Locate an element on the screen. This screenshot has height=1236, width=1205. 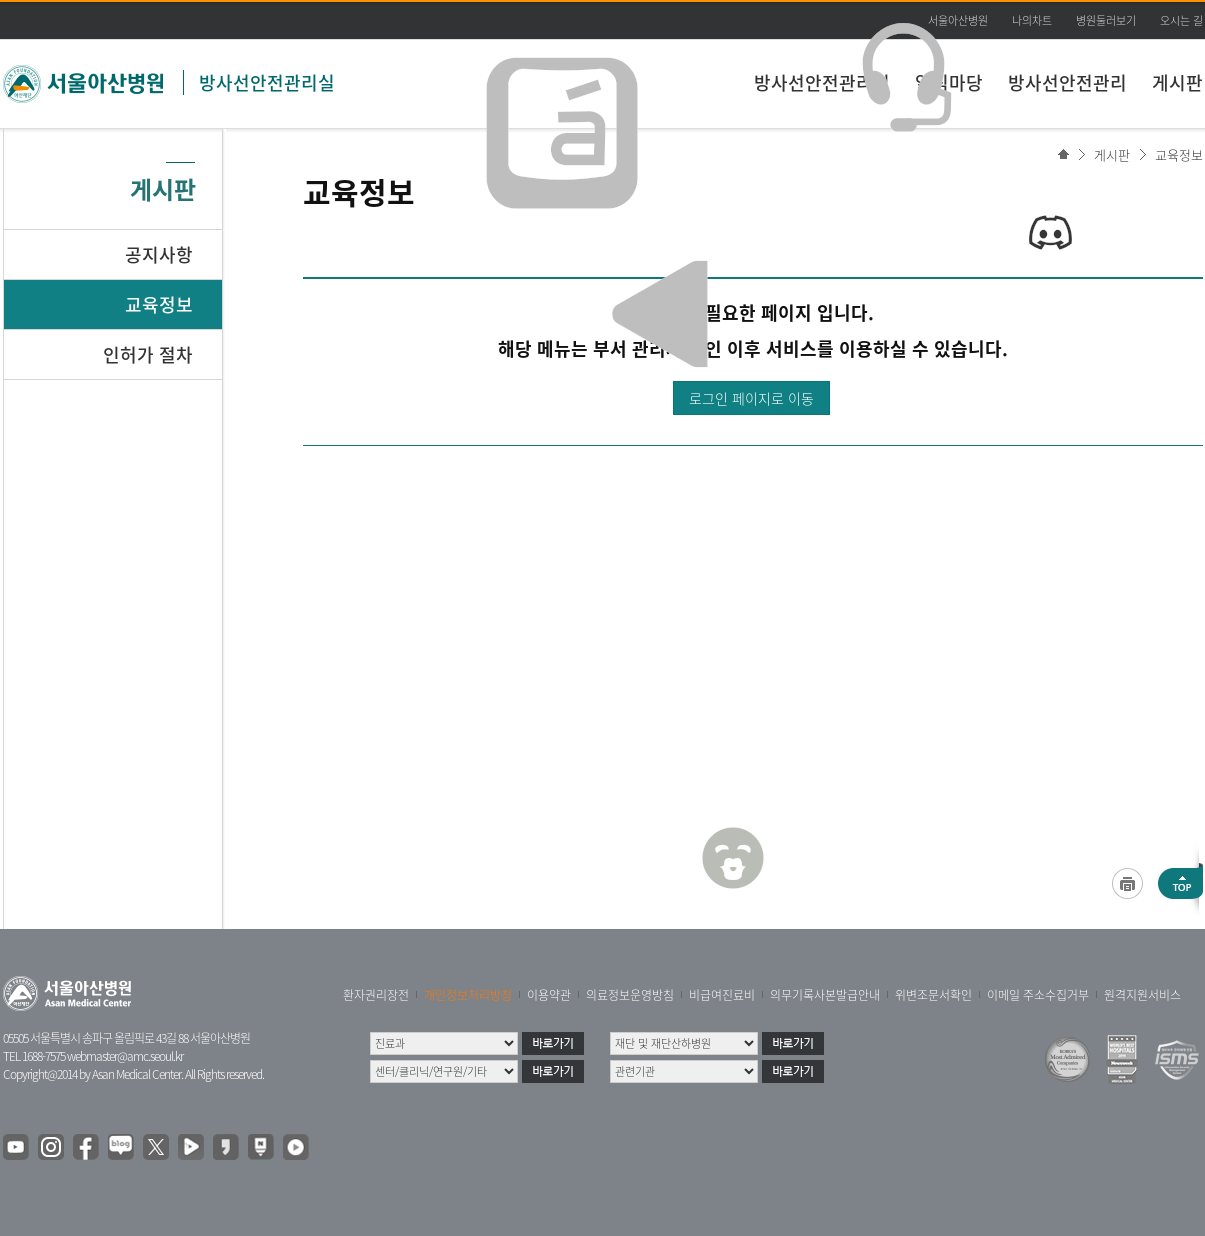
send a kiss or affectionate reaction is located at coordinates (733, 858).